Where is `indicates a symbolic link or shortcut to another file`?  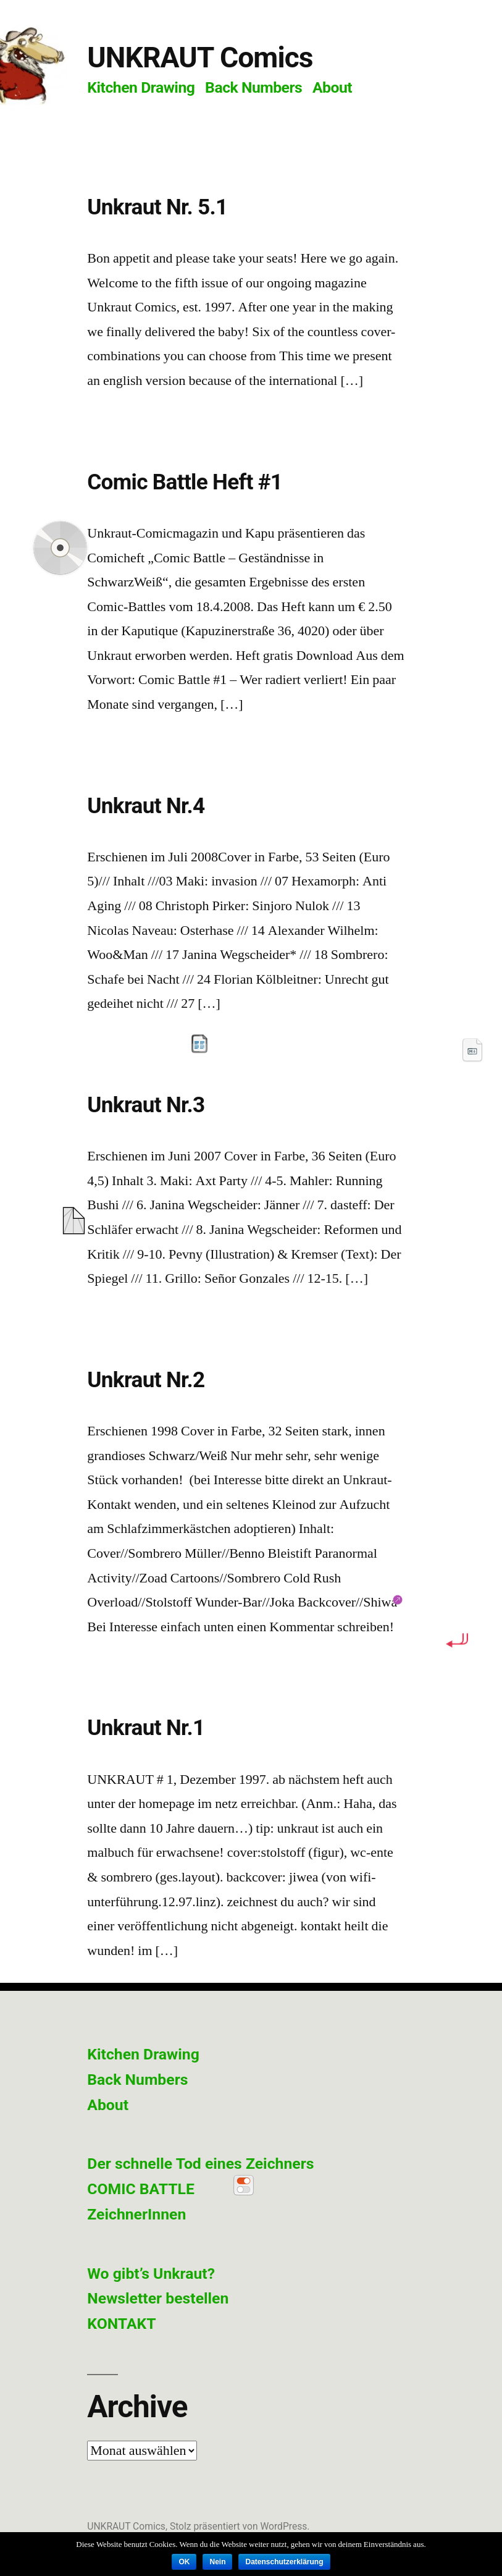 indicates a symbolic link or shortcut to another file is located at coordinates (398, 1600).